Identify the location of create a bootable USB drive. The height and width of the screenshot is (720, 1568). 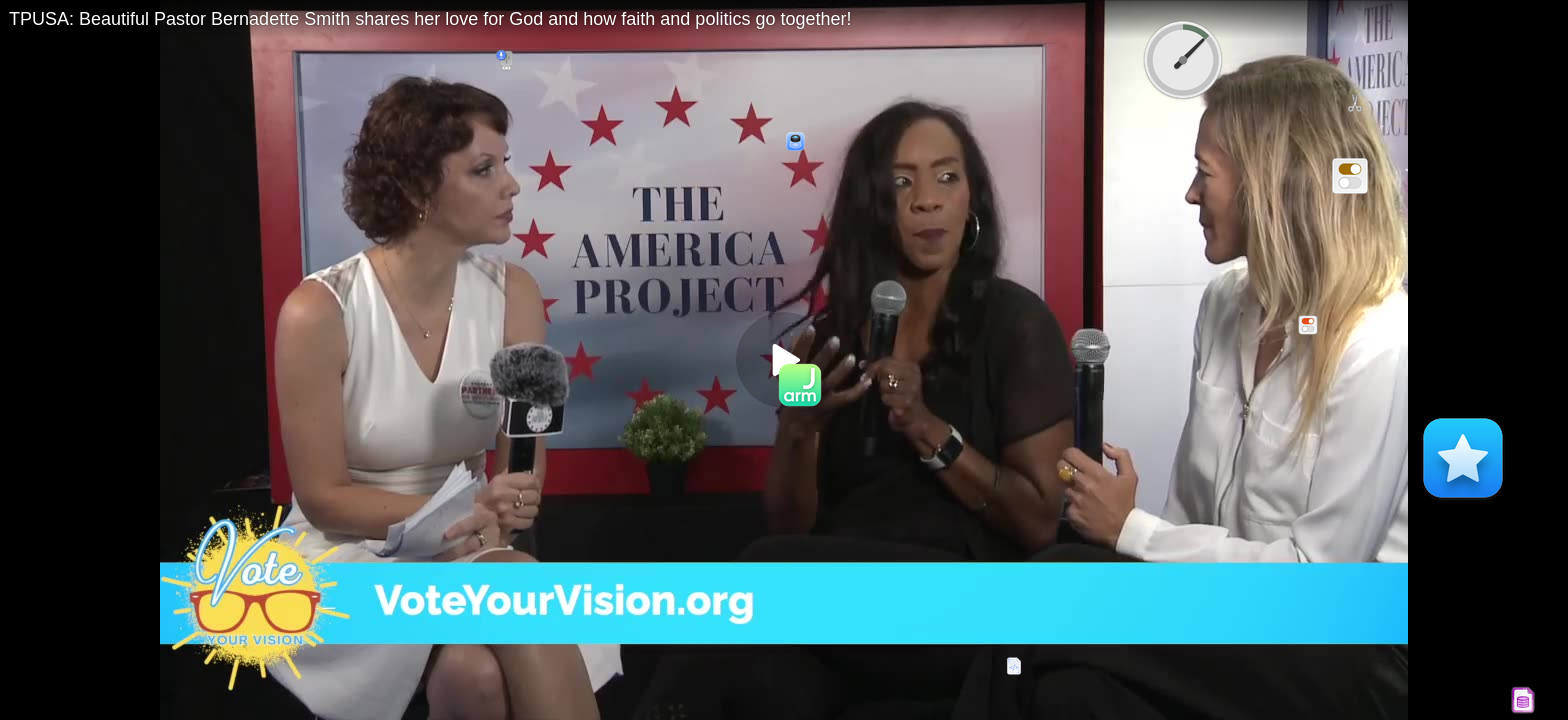
(506, 60).